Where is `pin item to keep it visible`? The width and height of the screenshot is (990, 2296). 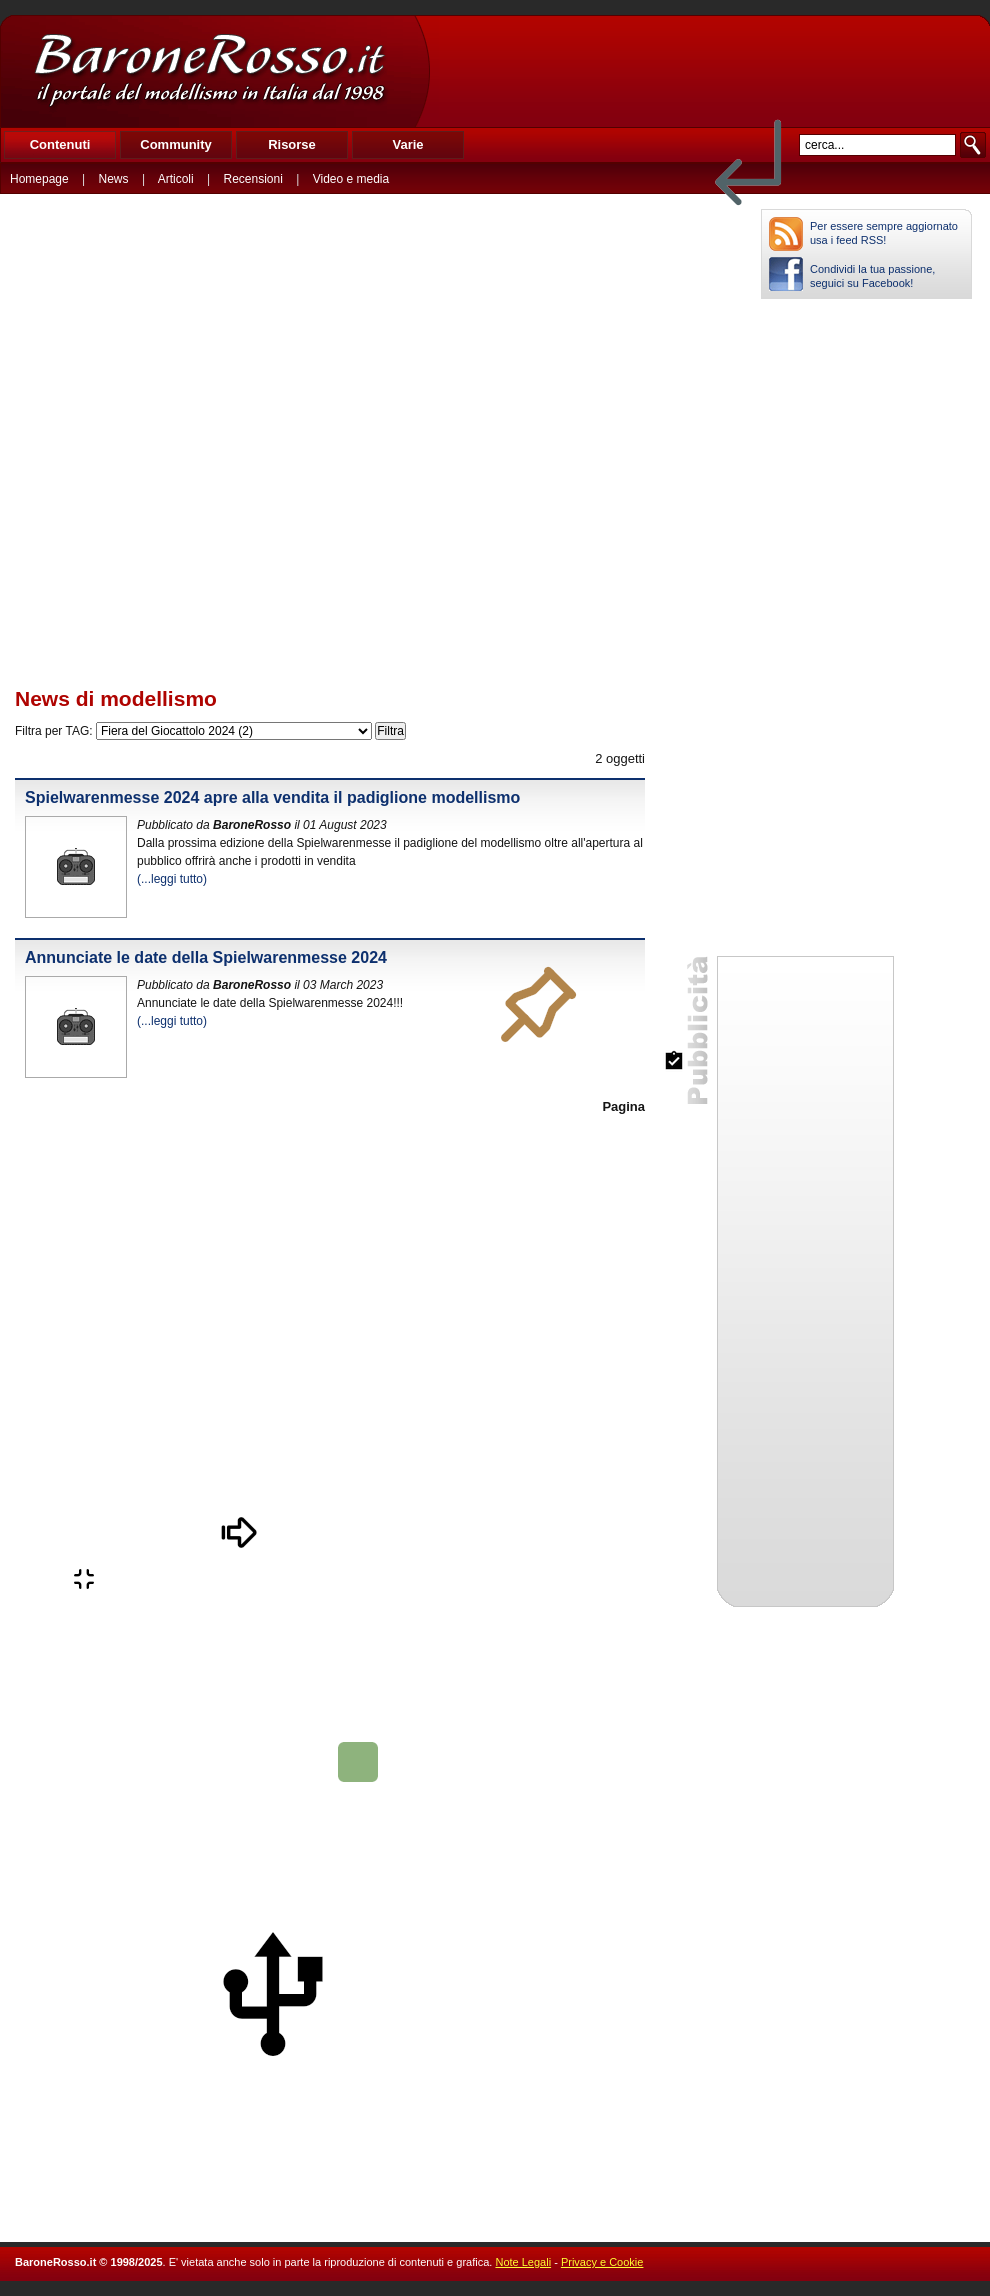
pin item to keep it visible is located at coordinates (537, 1005).